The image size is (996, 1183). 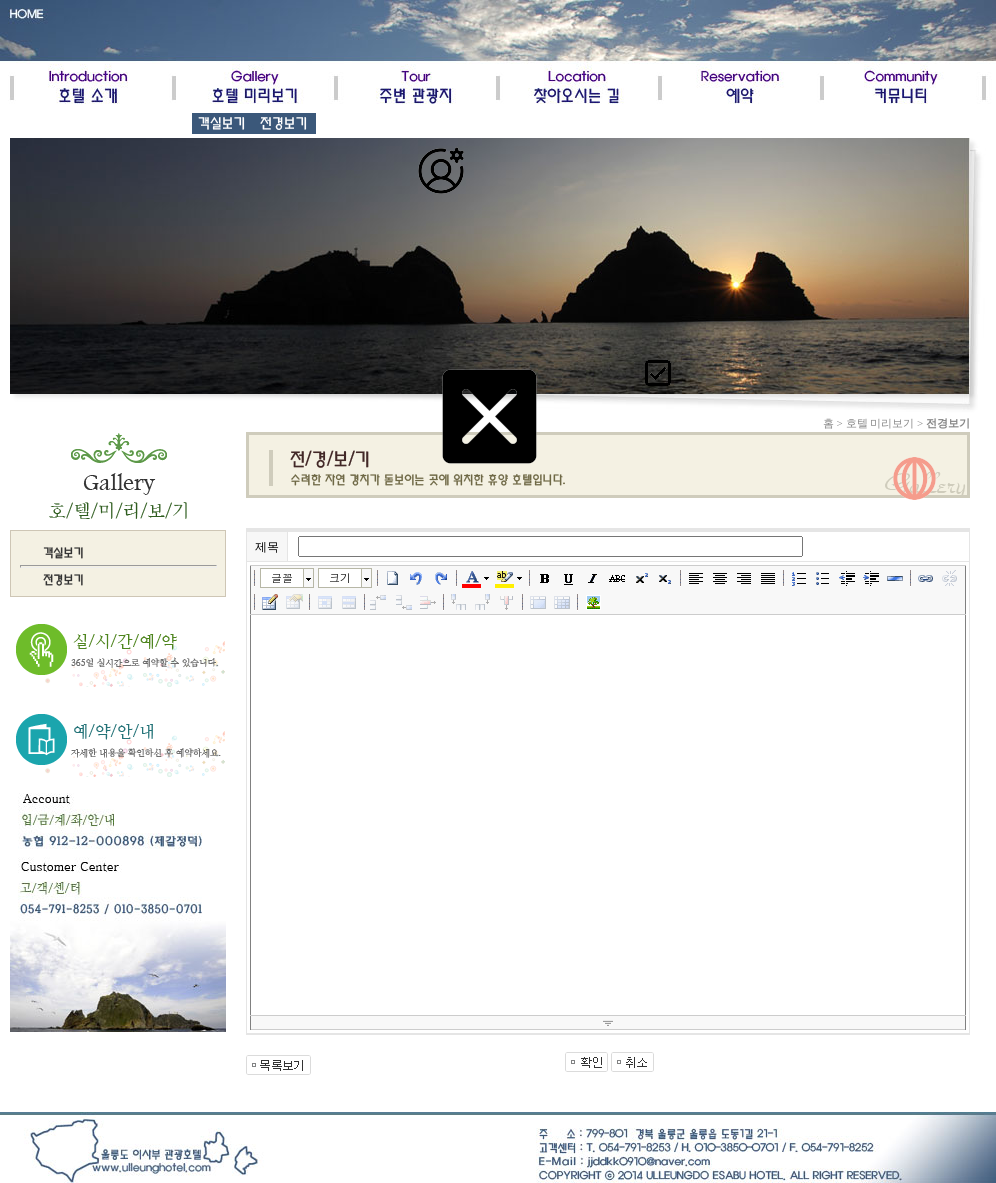 What do you see at coordinates (489, 416) in the screenshot?
I see `close or dismiss a window` at bounding box center [489, 416].